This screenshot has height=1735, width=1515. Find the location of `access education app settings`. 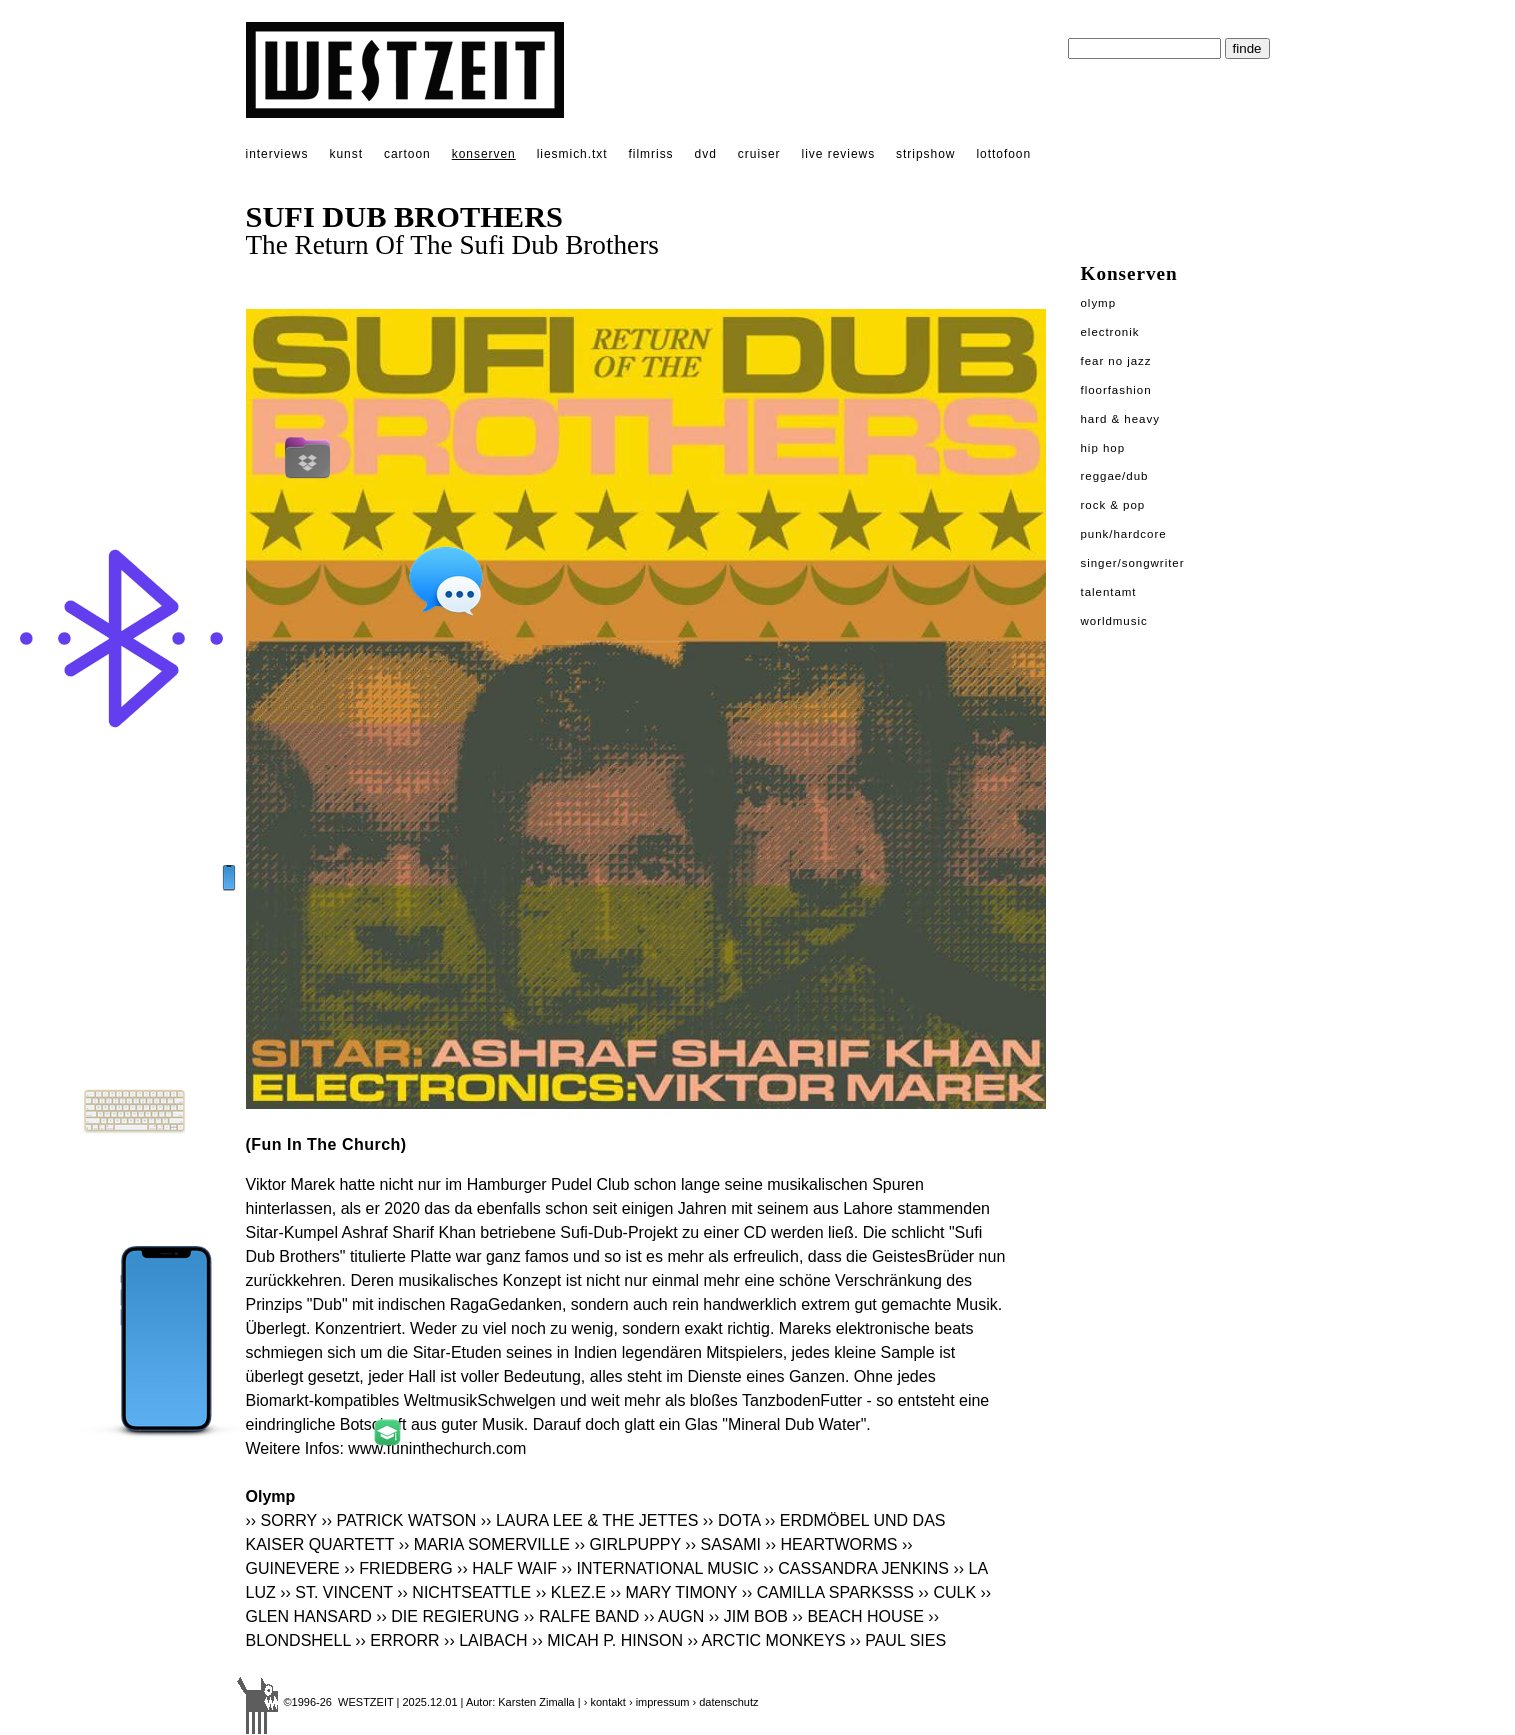

access education app settings is located at coordinates (387, 1432).